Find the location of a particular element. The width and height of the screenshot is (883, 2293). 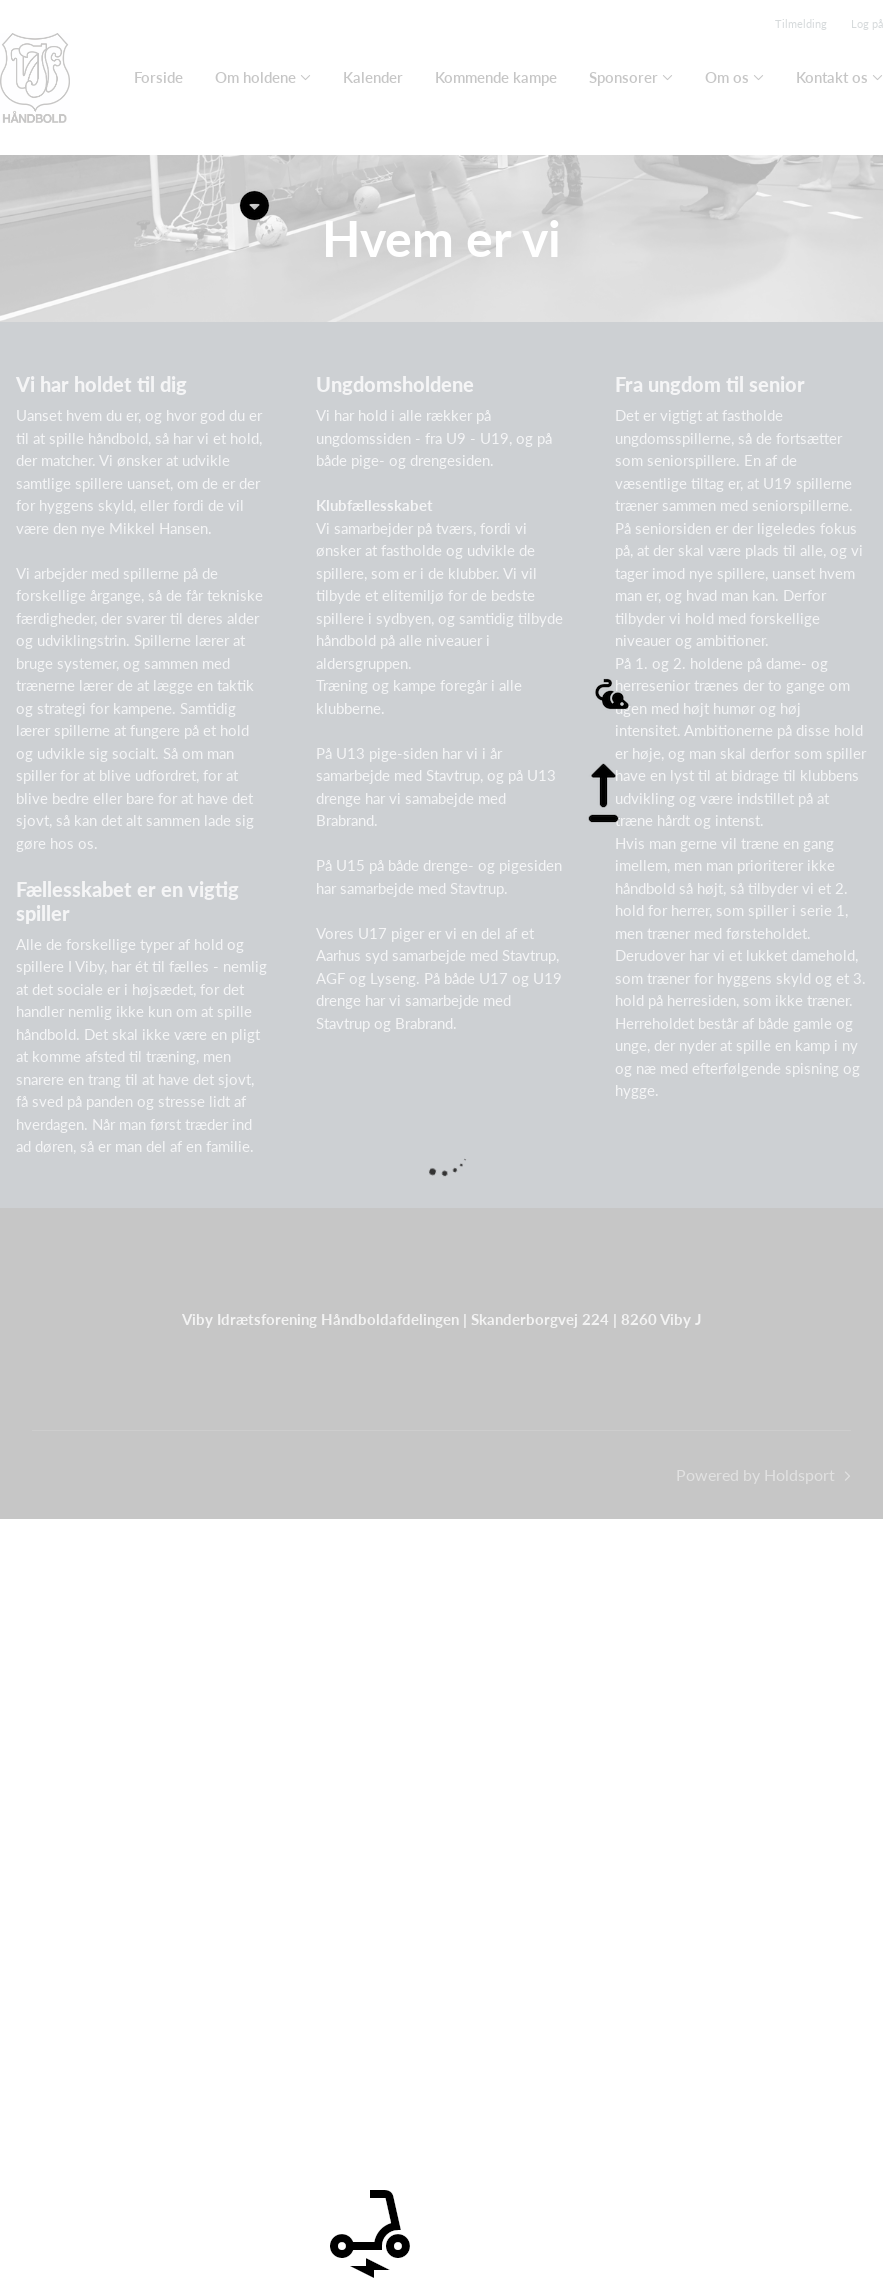

upgrade to a newer version is located at coordinates (603, 792).